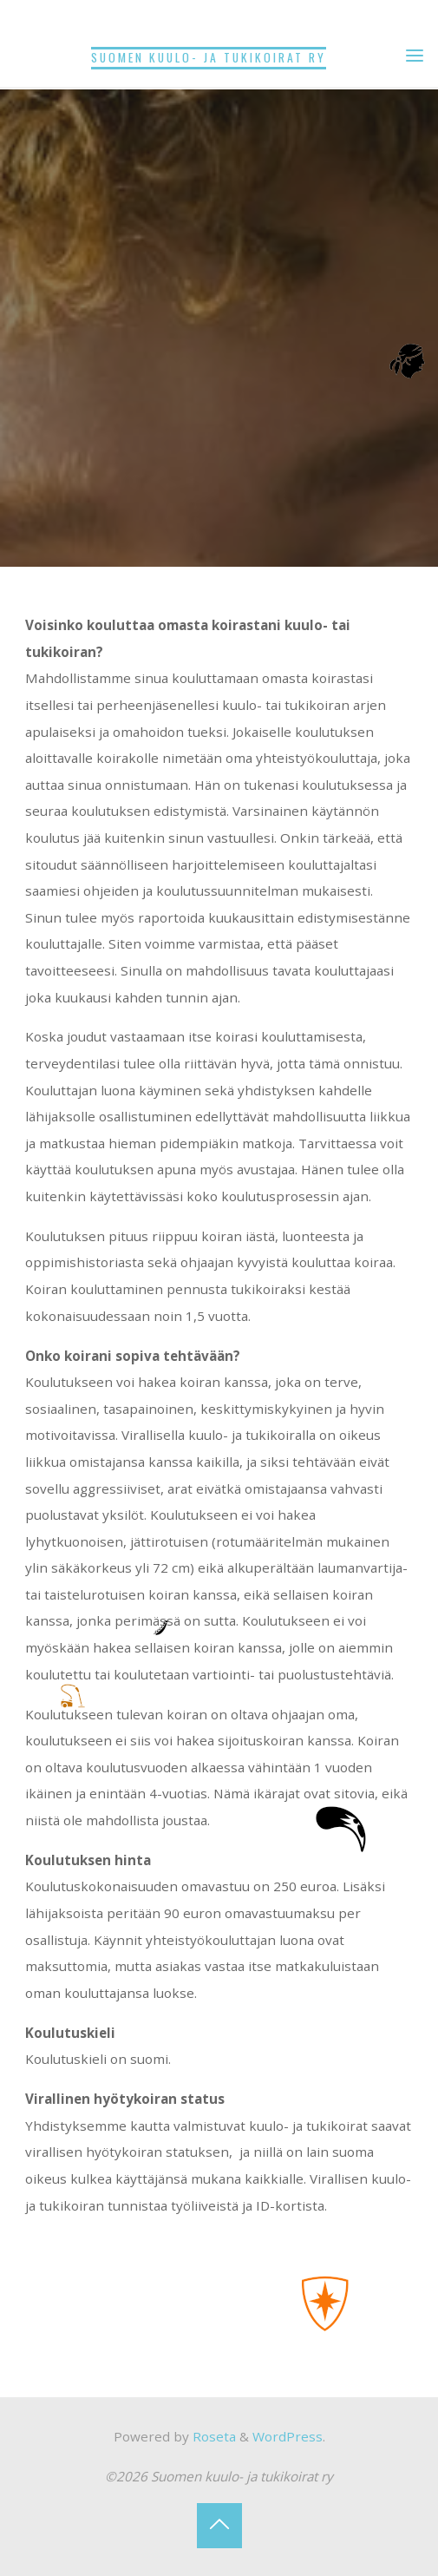 The height and width of the screenshot is (2576, 438). Describe the element at coordinates (160, 1627) in the screenshot. I see `select peas as an ingredient` at that location.